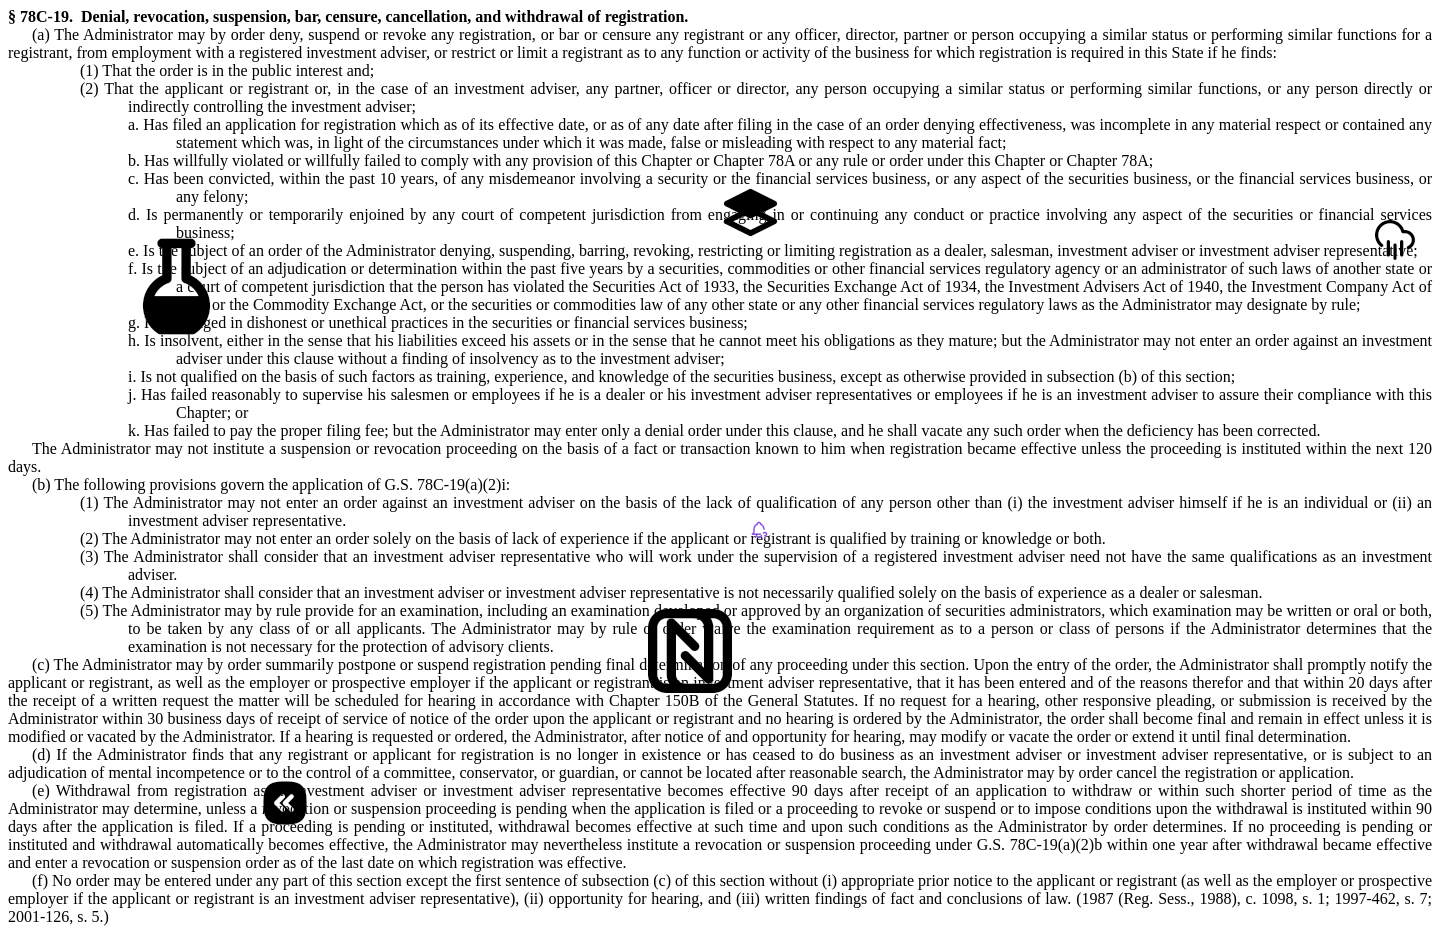 Image resolution: width=1440 pixels, height=934 pixels. I want to click on access laboratory or science features, so click(176, 286).